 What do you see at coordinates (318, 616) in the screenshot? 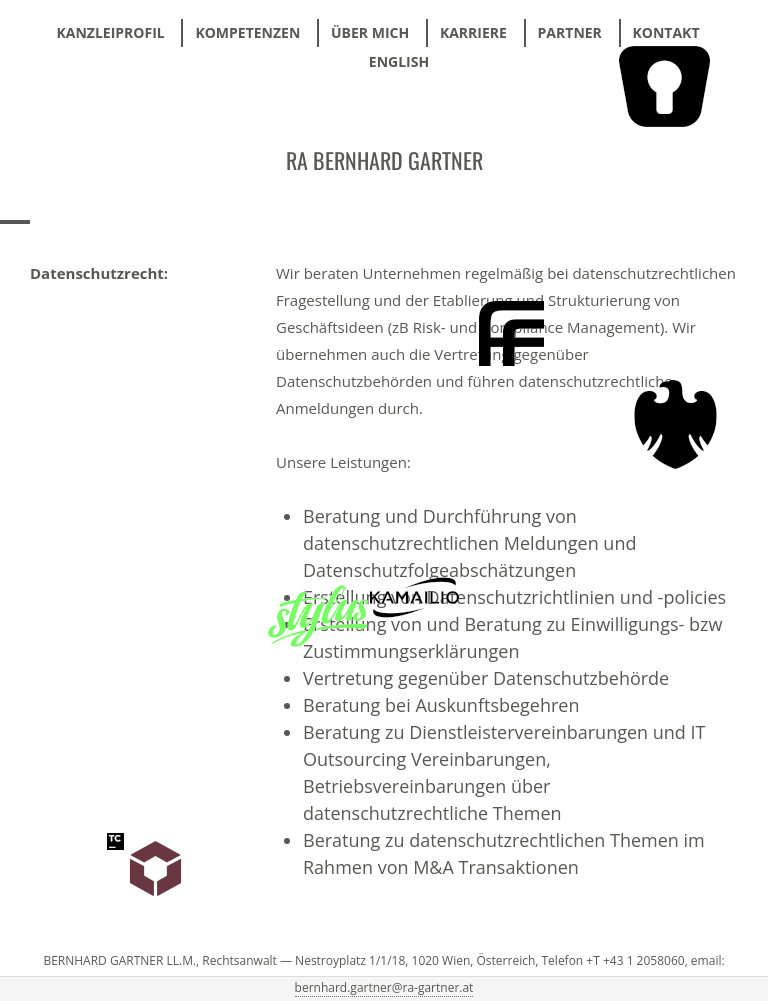
I see `stylus CSS preprocessor logo` at bounding box center [318, 616].